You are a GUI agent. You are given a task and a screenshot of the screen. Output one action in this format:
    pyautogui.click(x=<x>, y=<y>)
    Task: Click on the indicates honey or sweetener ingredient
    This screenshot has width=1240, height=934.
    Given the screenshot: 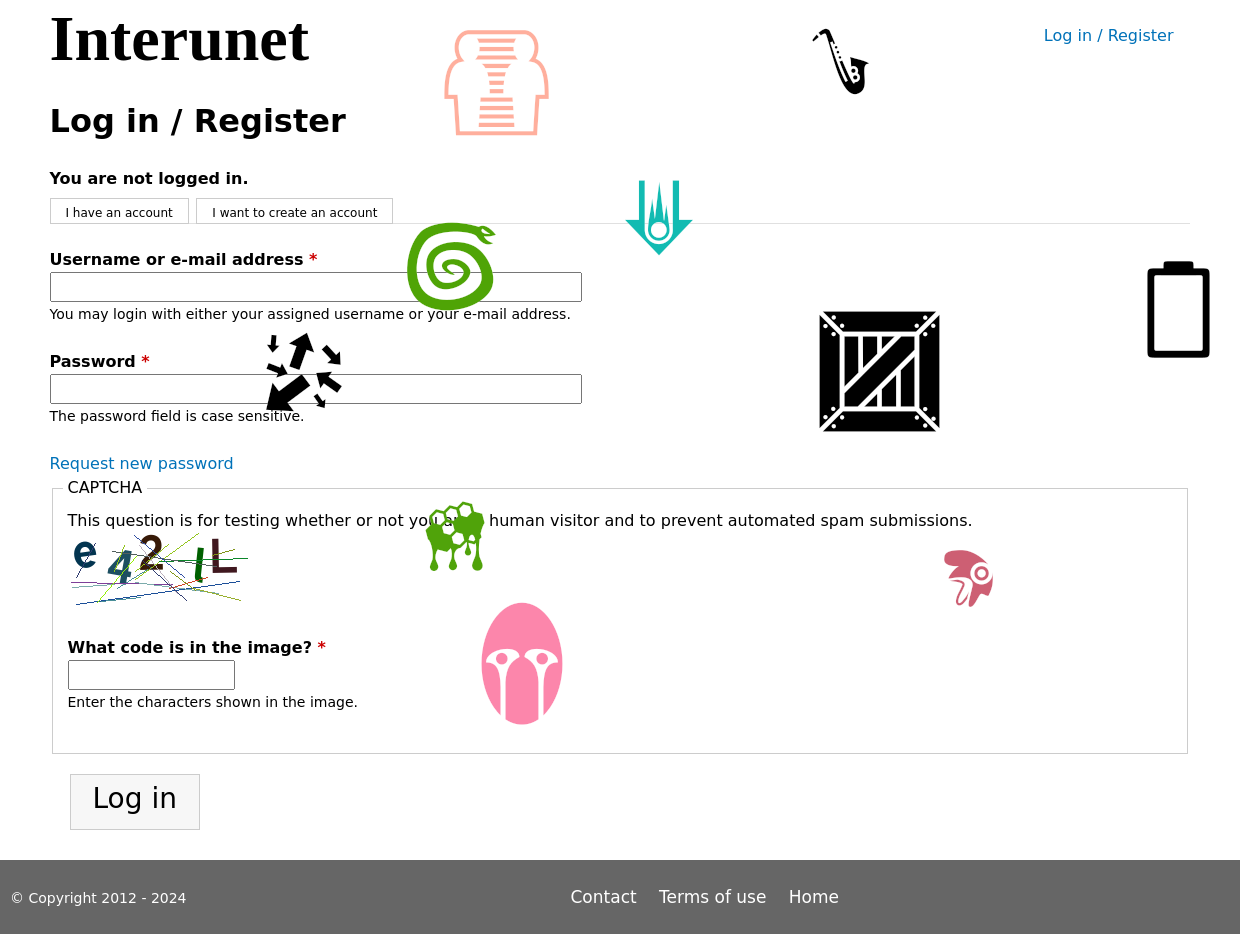 What is the action you would take?
    pyautogui.click(x=455, y=536)
    